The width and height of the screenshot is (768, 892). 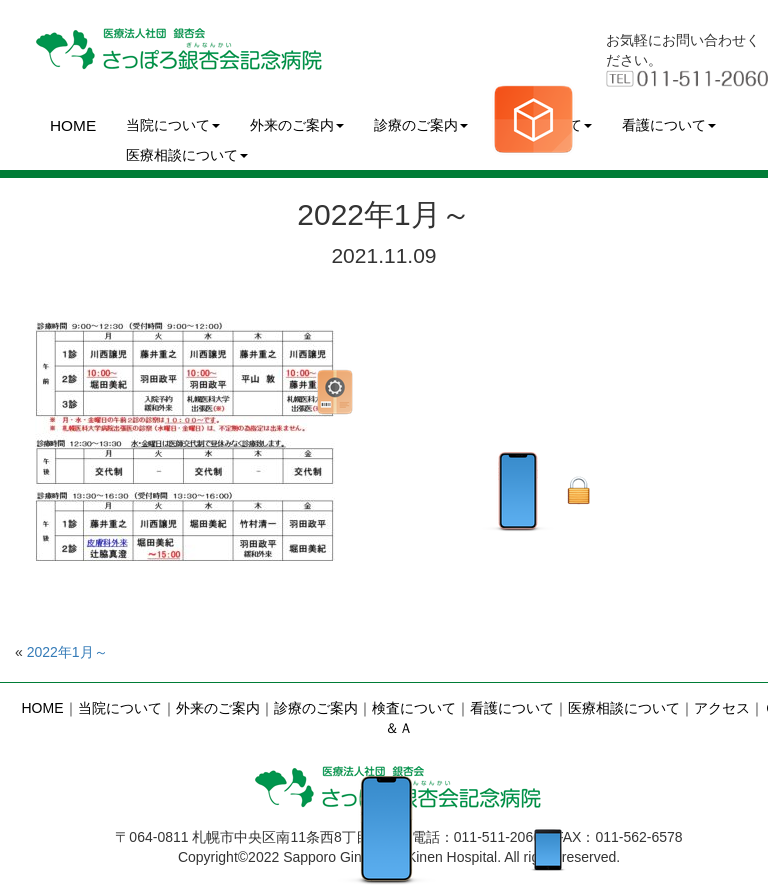 I want to click on iPhone XR device connected to your Mac, so click(x=518, y=492).